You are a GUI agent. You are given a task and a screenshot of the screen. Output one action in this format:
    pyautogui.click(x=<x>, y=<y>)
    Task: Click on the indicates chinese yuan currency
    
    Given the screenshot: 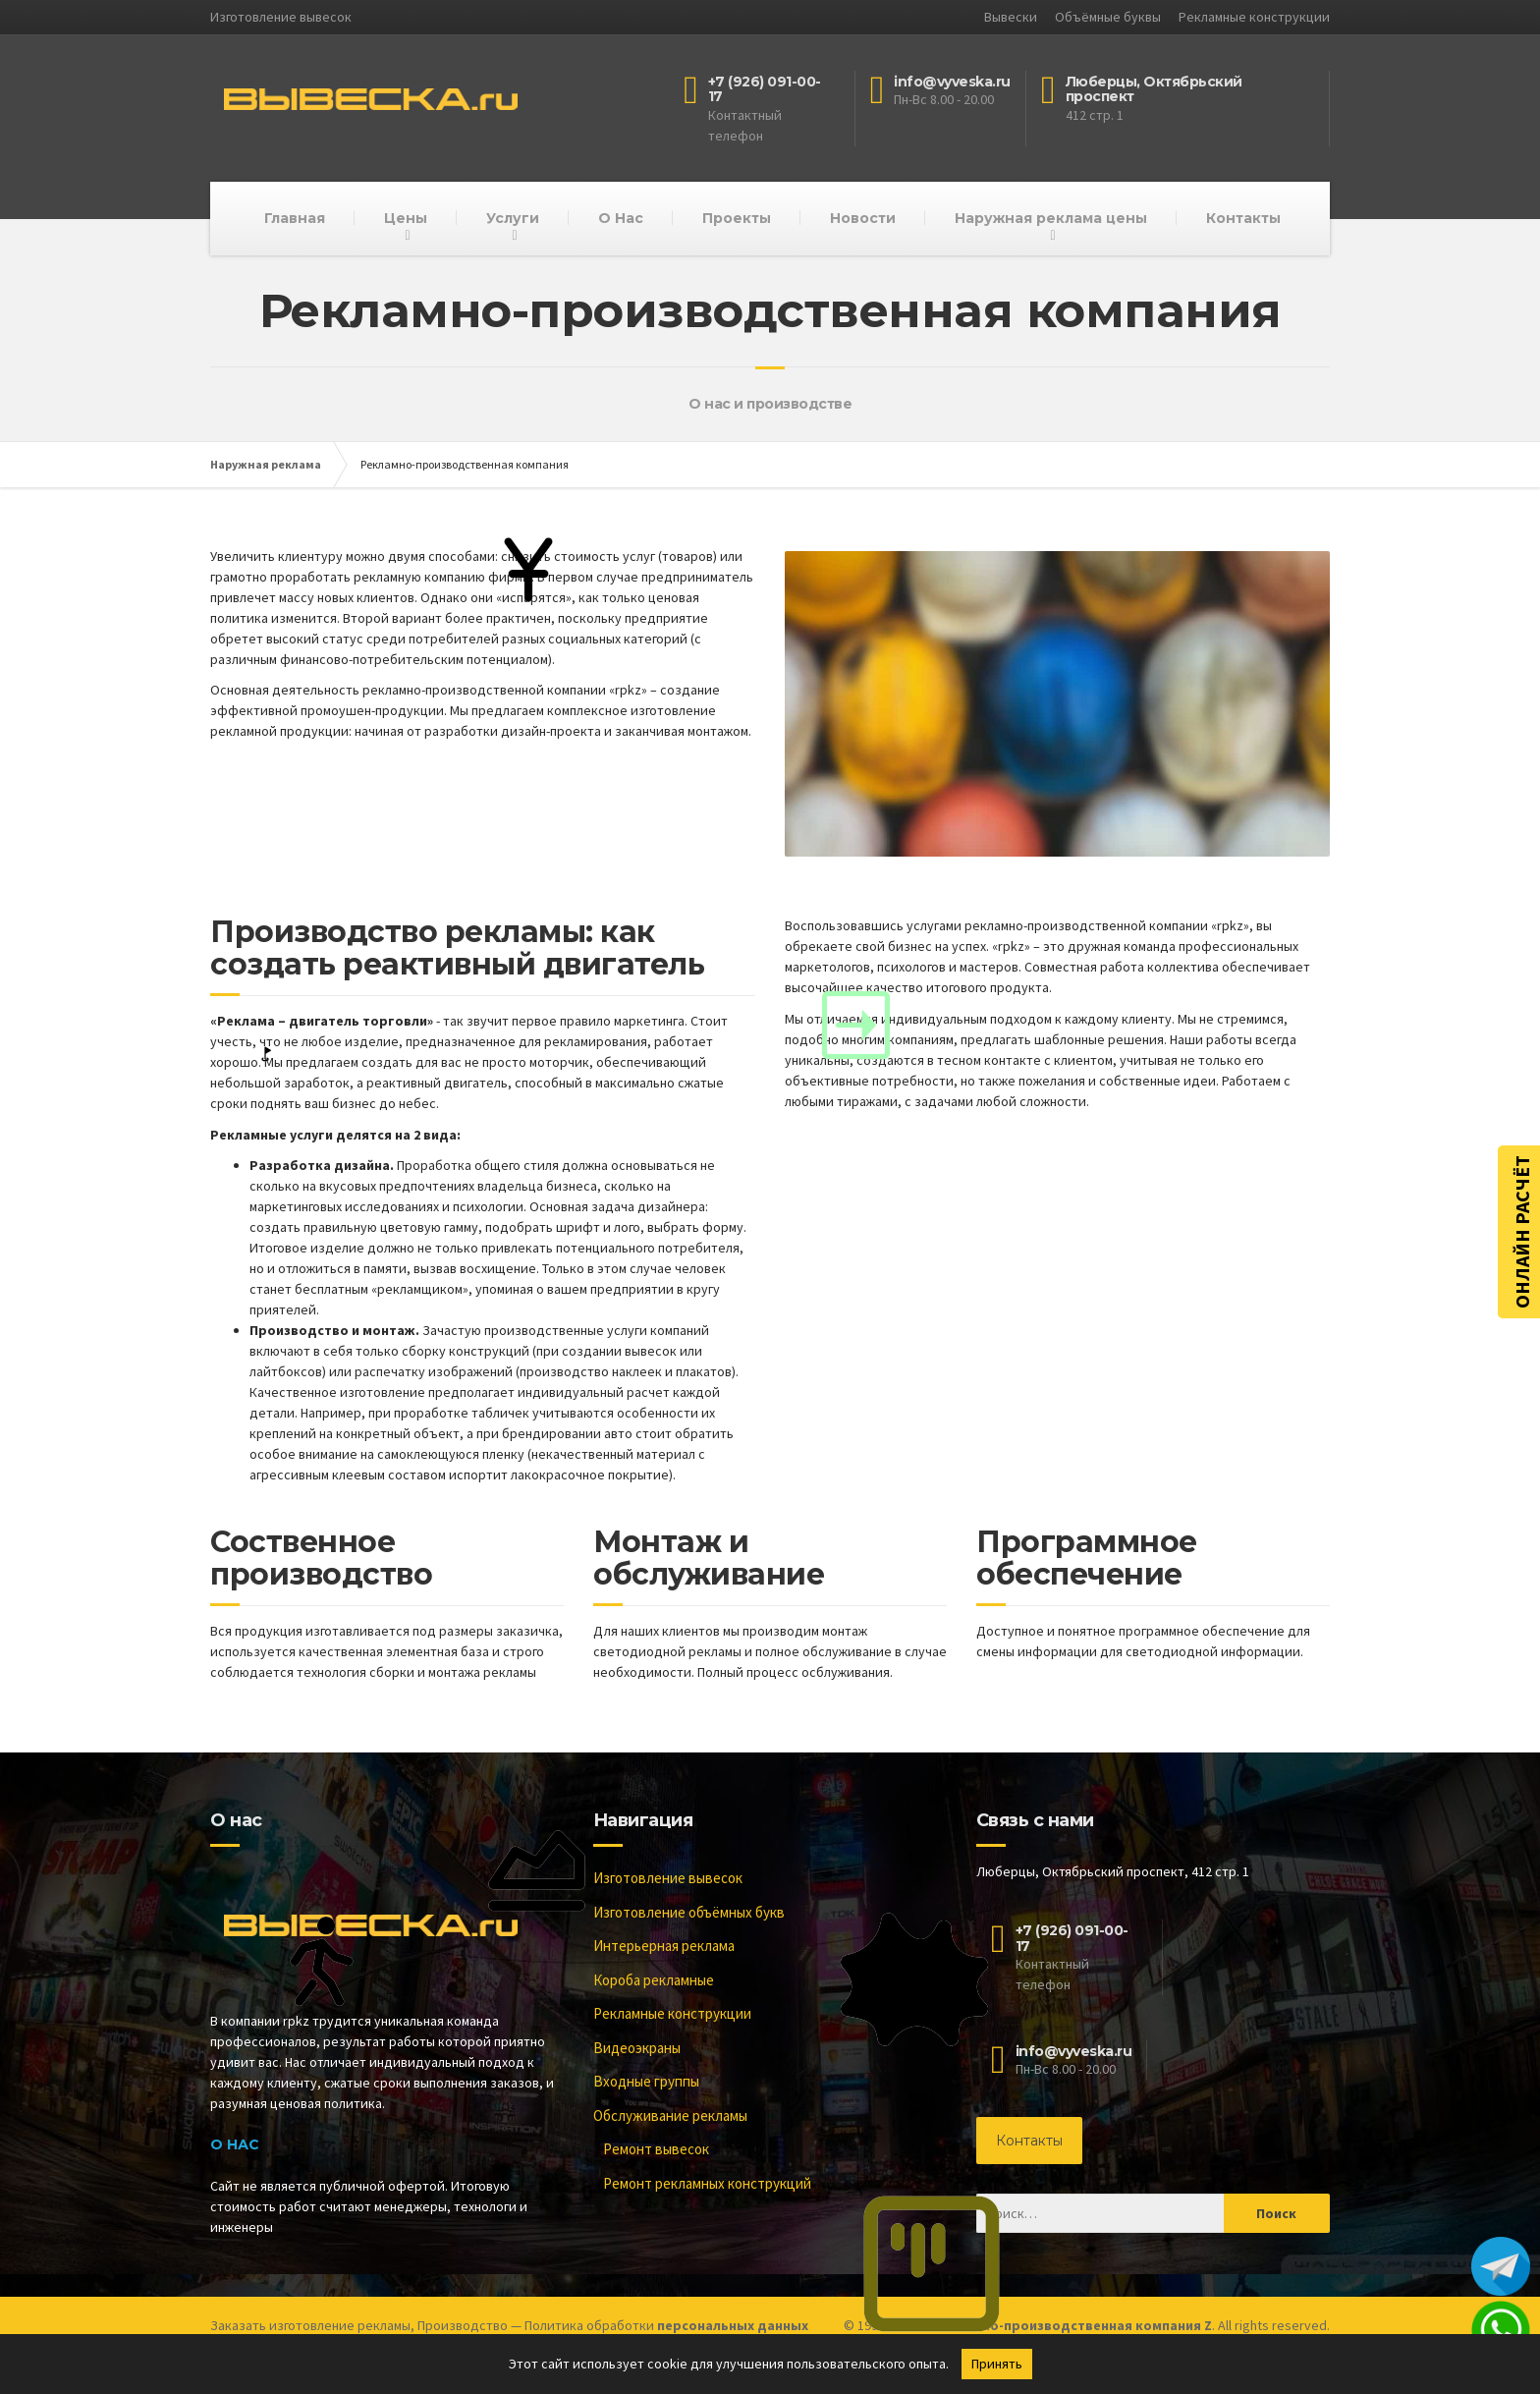 What is the action you would take?
    pyautogui.click(x=528, y=570)
    